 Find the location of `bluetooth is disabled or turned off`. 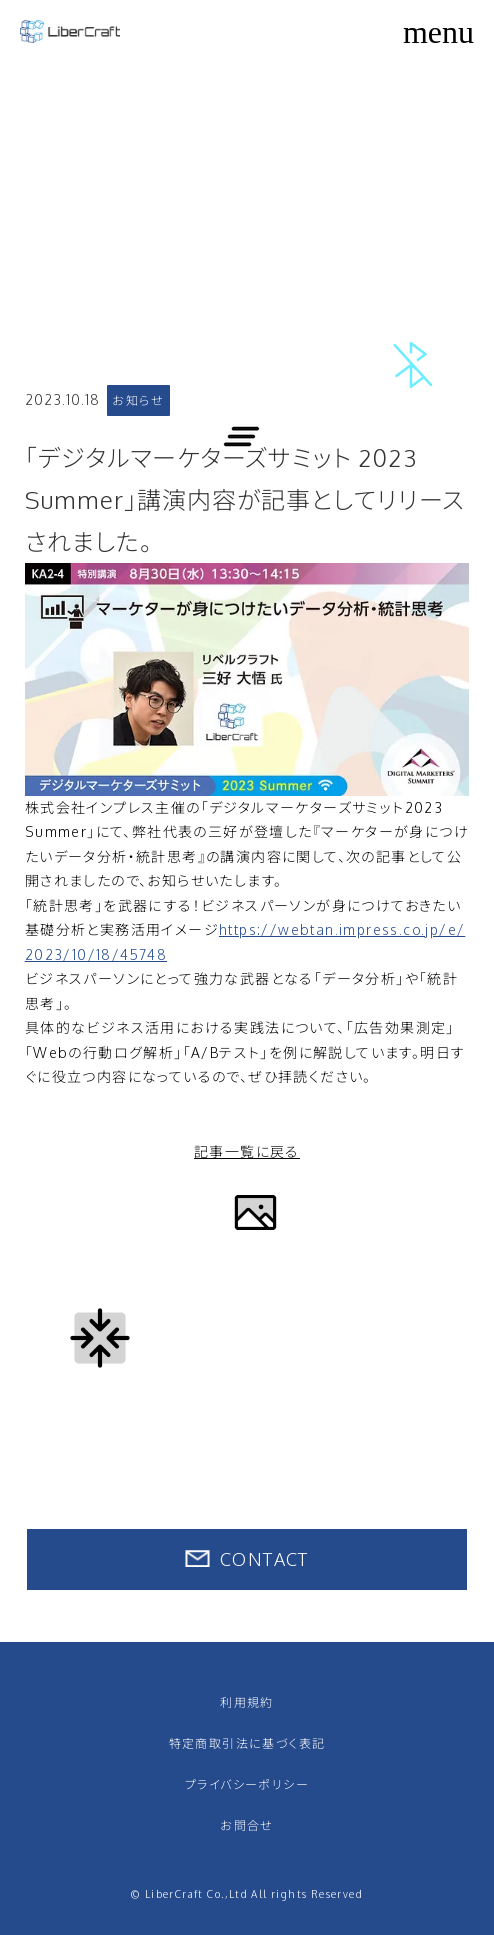

bluetooth is disabled or turned off is located at coordinates (411, 365).